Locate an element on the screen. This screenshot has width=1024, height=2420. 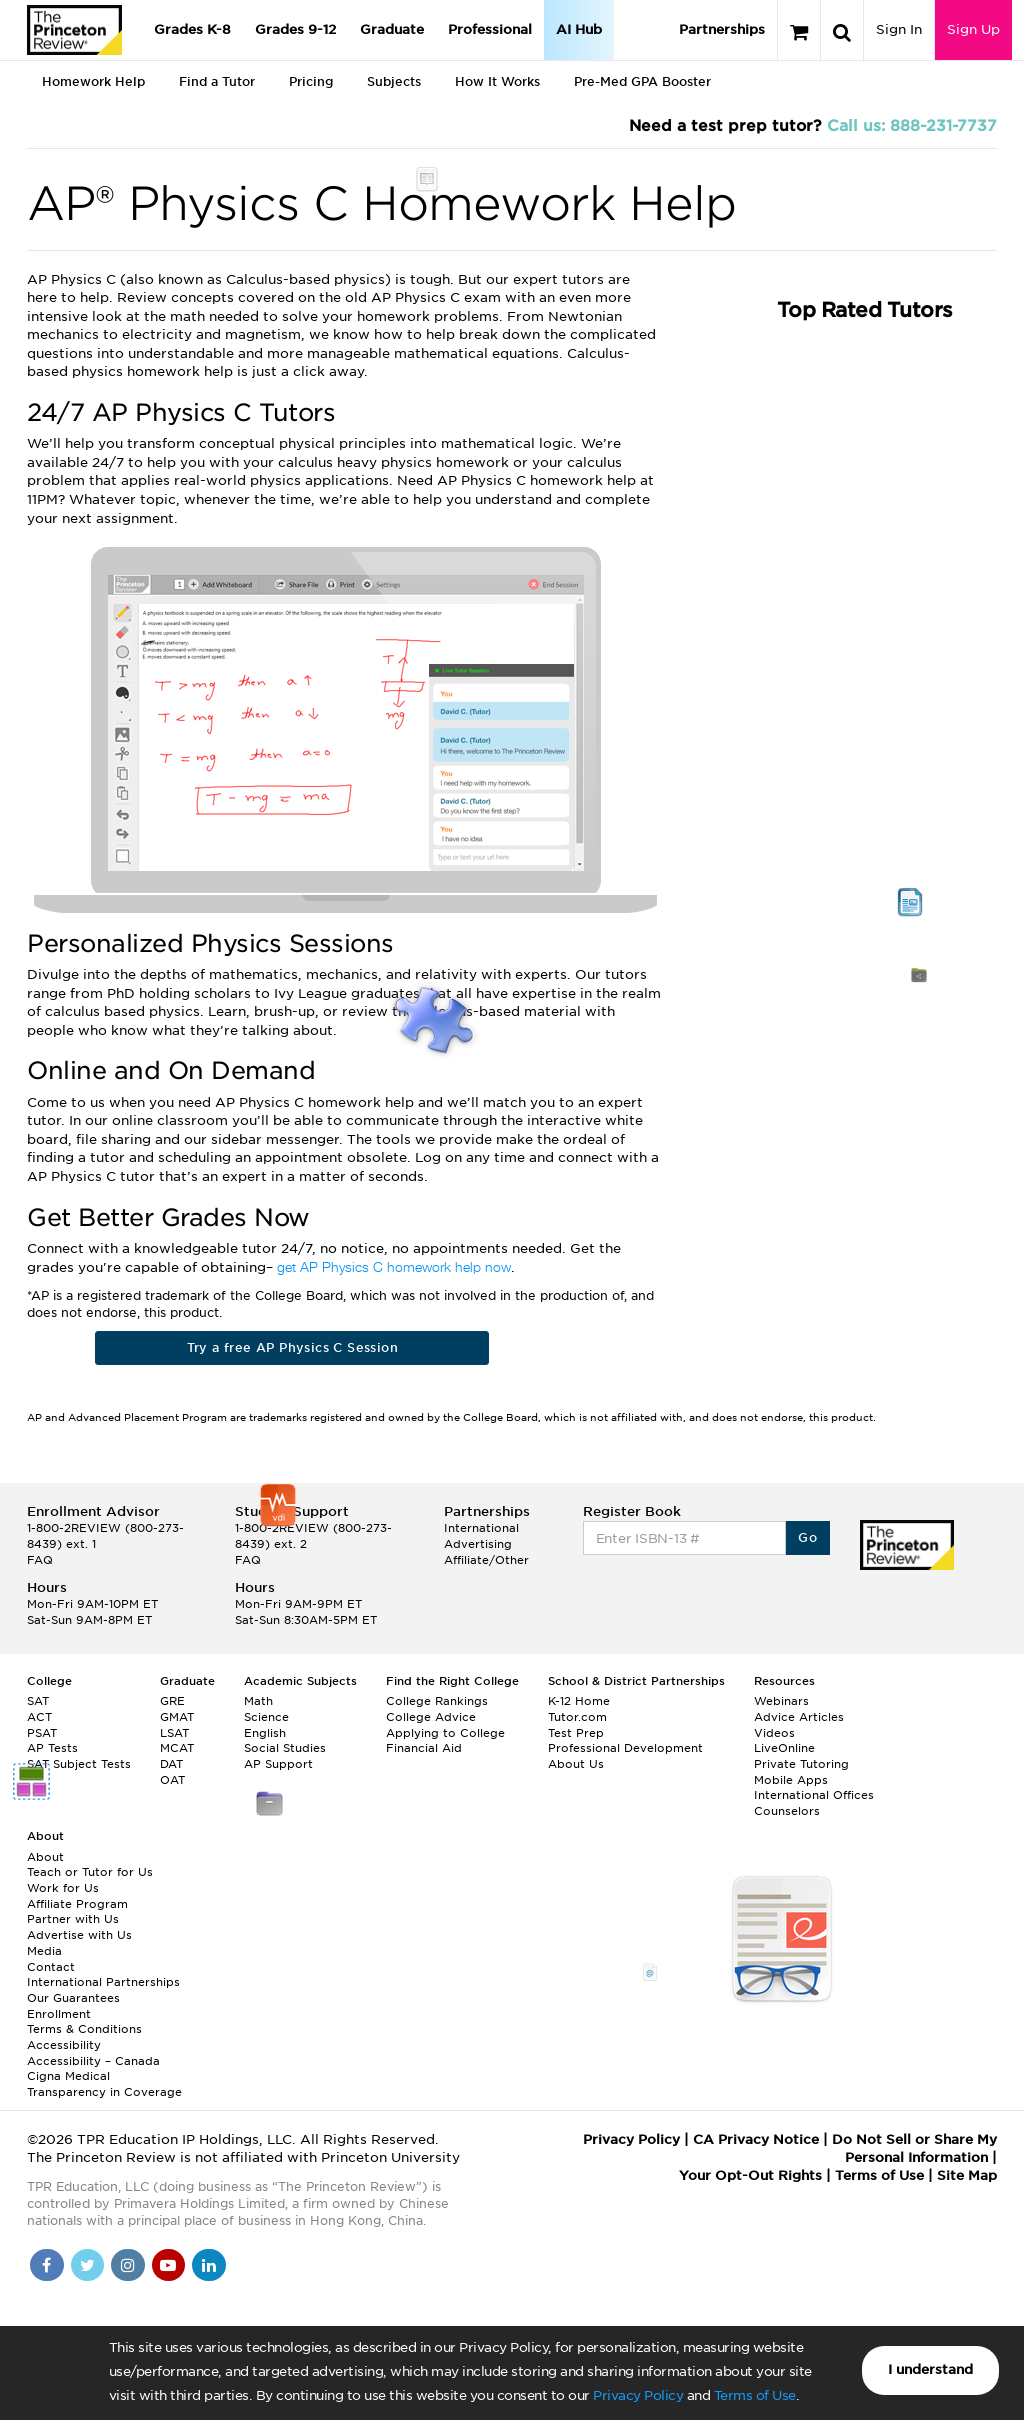
virtualbox virtual disk image file is located at coordinates (278, 1505).